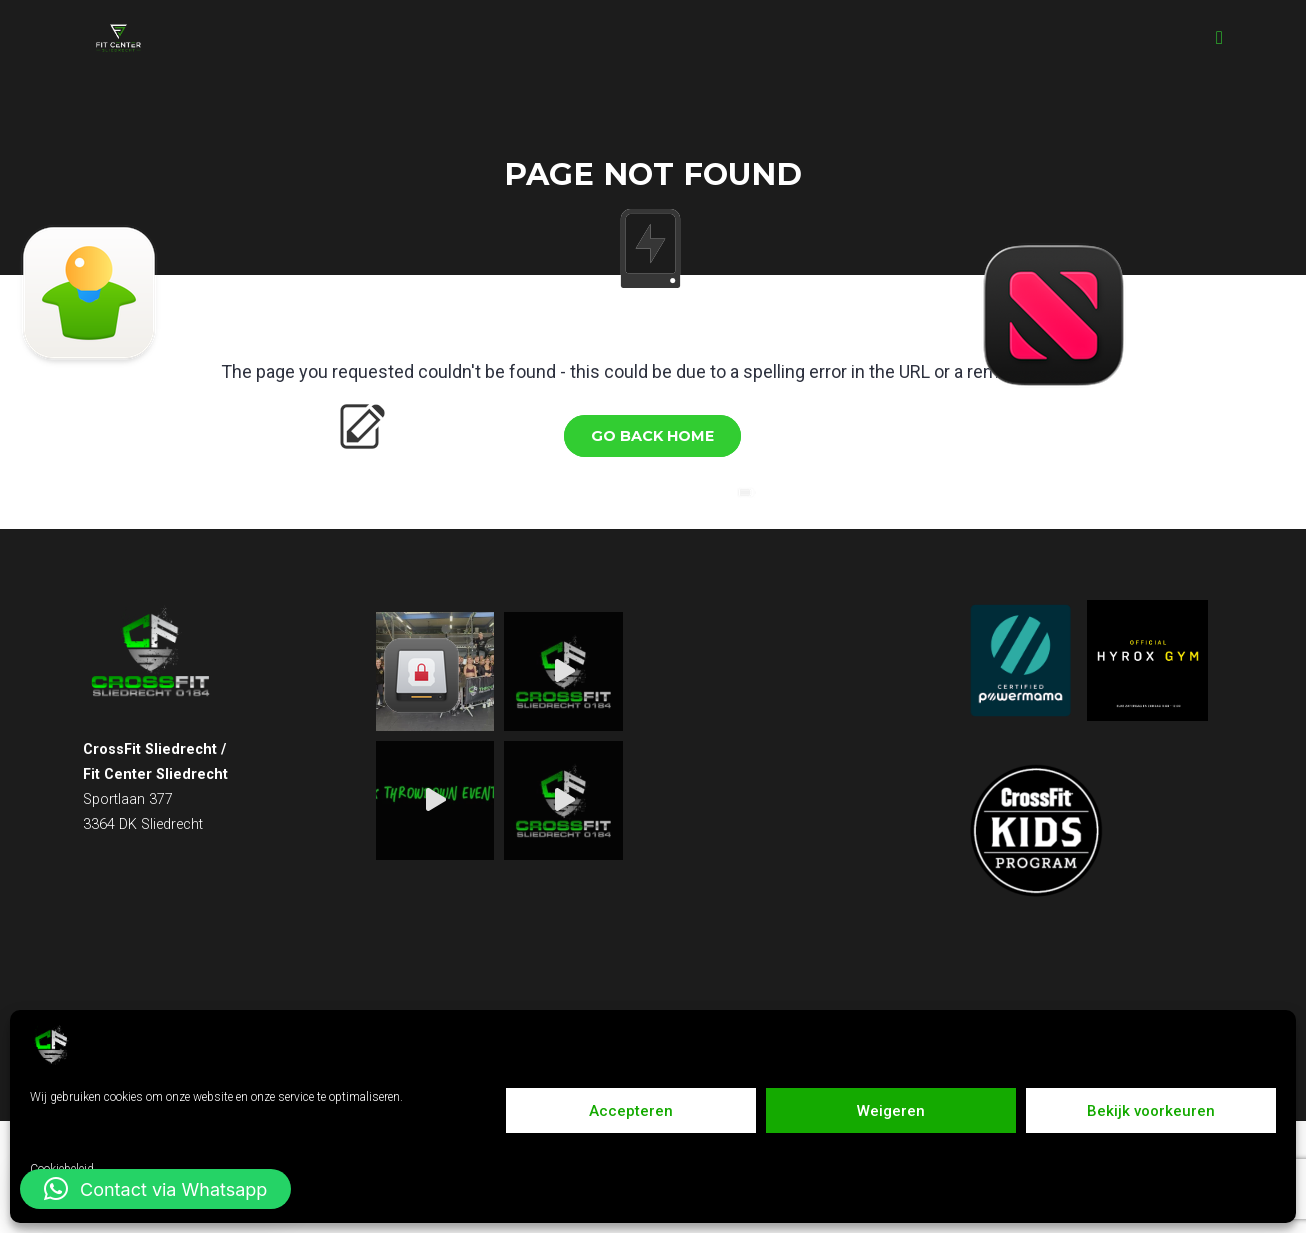 The height and width of the screenshot is (1233, 1306). Describe the element at coordinates (1053, 315) in the screenshot. I see `open the Apple News app` at that location.